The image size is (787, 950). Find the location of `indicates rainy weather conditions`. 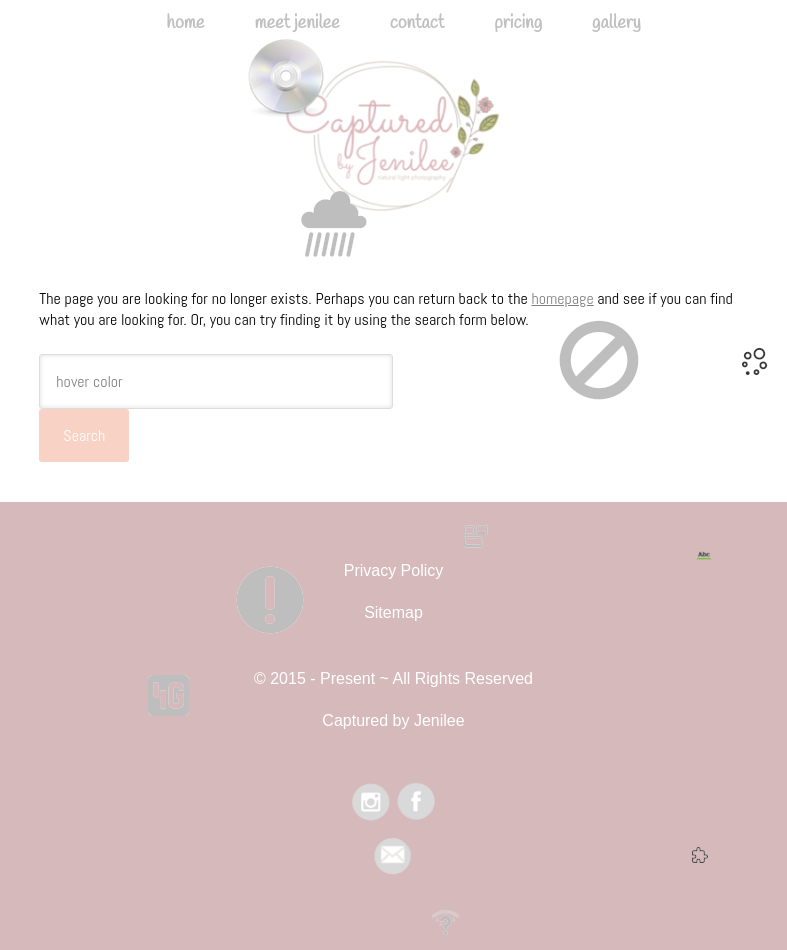

indicates rainy weather conditions is located at coordinates (334, 224).